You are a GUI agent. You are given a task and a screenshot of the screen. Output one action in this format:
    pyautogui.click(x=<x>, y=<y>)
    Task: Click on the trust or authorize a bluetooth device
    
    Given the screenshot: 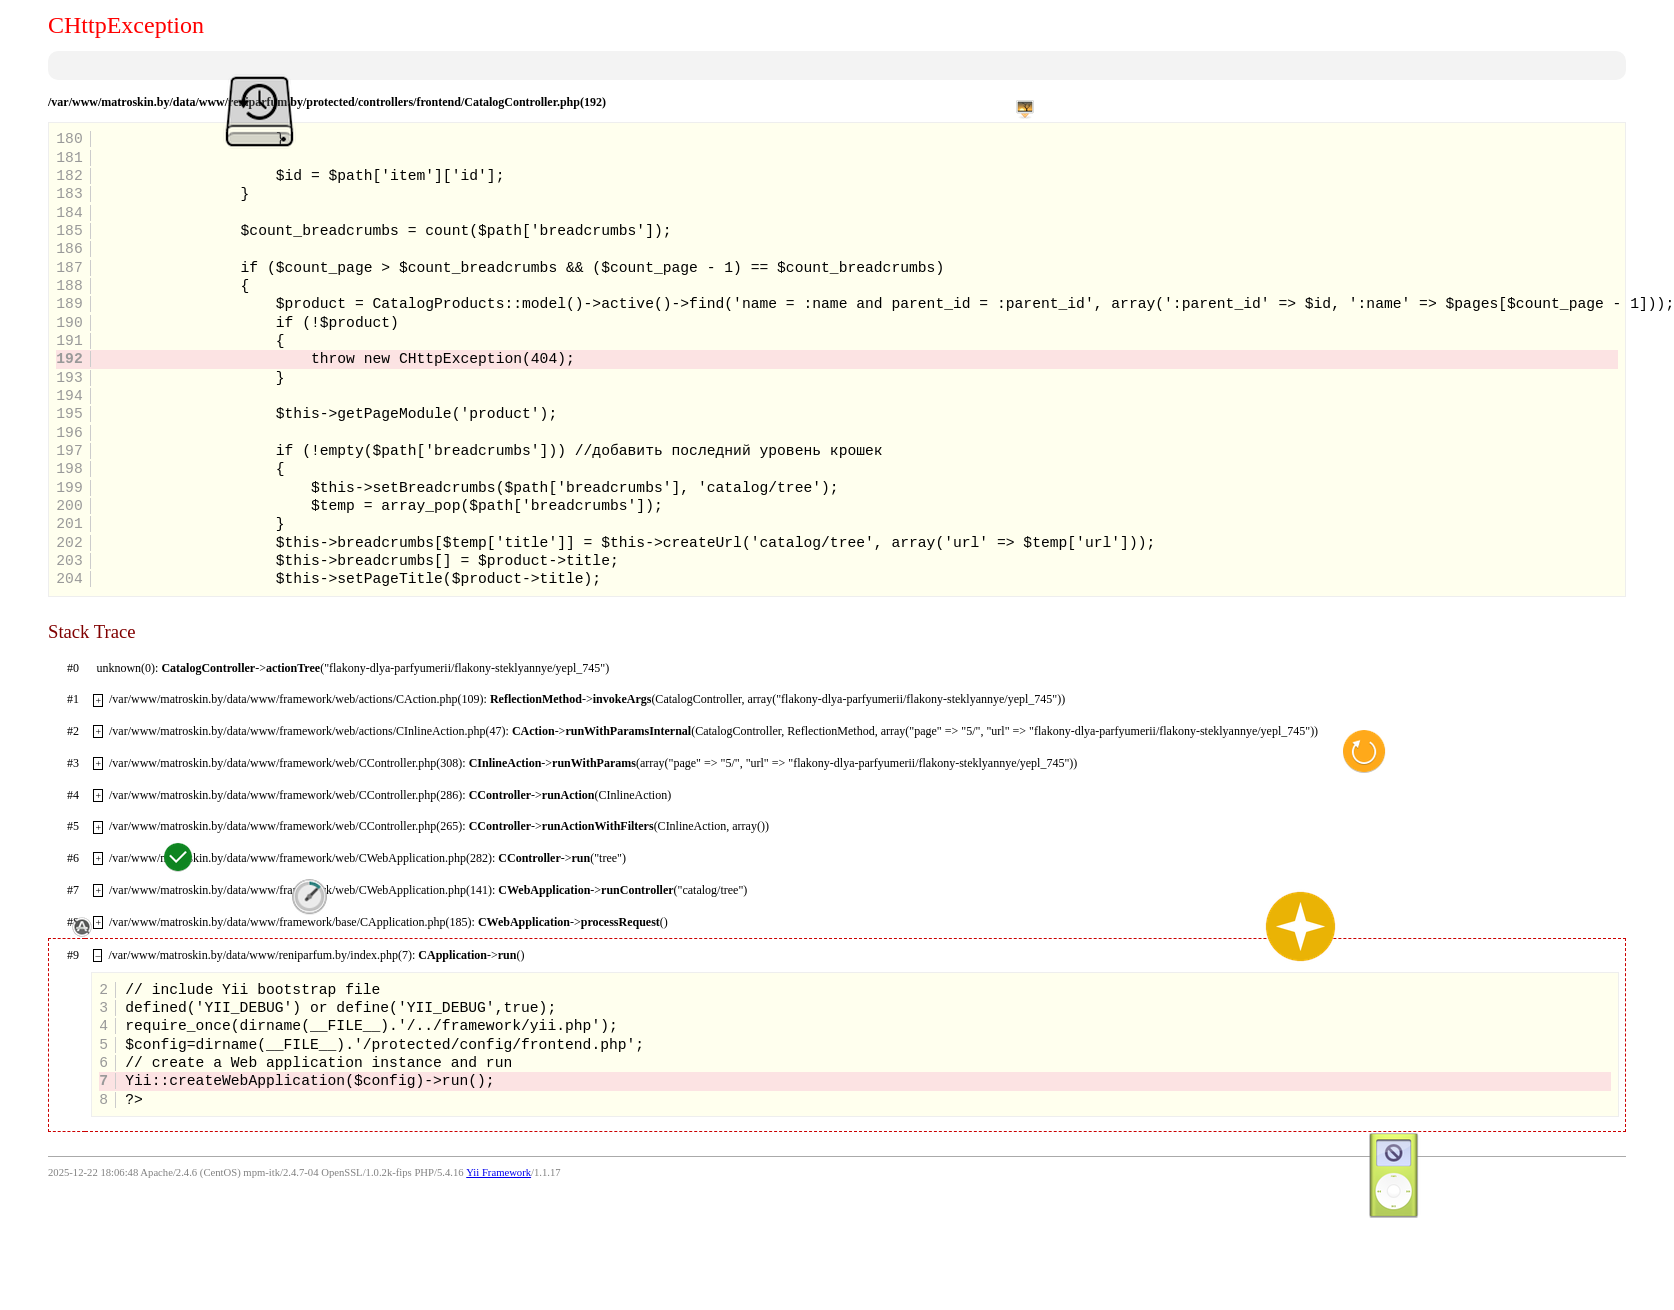 What is the action you would take?
    pyautogui.click(x=1300, y=926)
    